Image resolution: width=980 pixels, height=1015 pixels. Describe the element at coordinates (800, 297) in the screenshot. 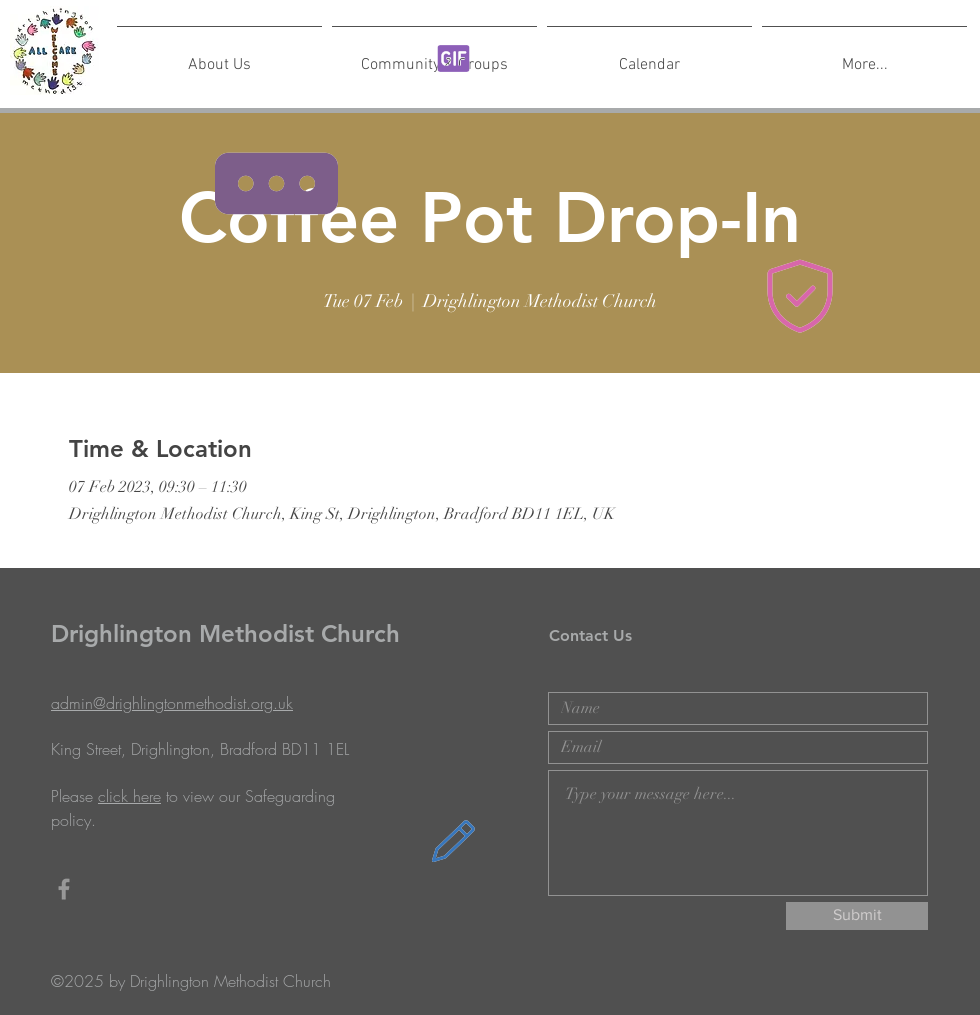

I see `indicates verified security or protection status` at that location.